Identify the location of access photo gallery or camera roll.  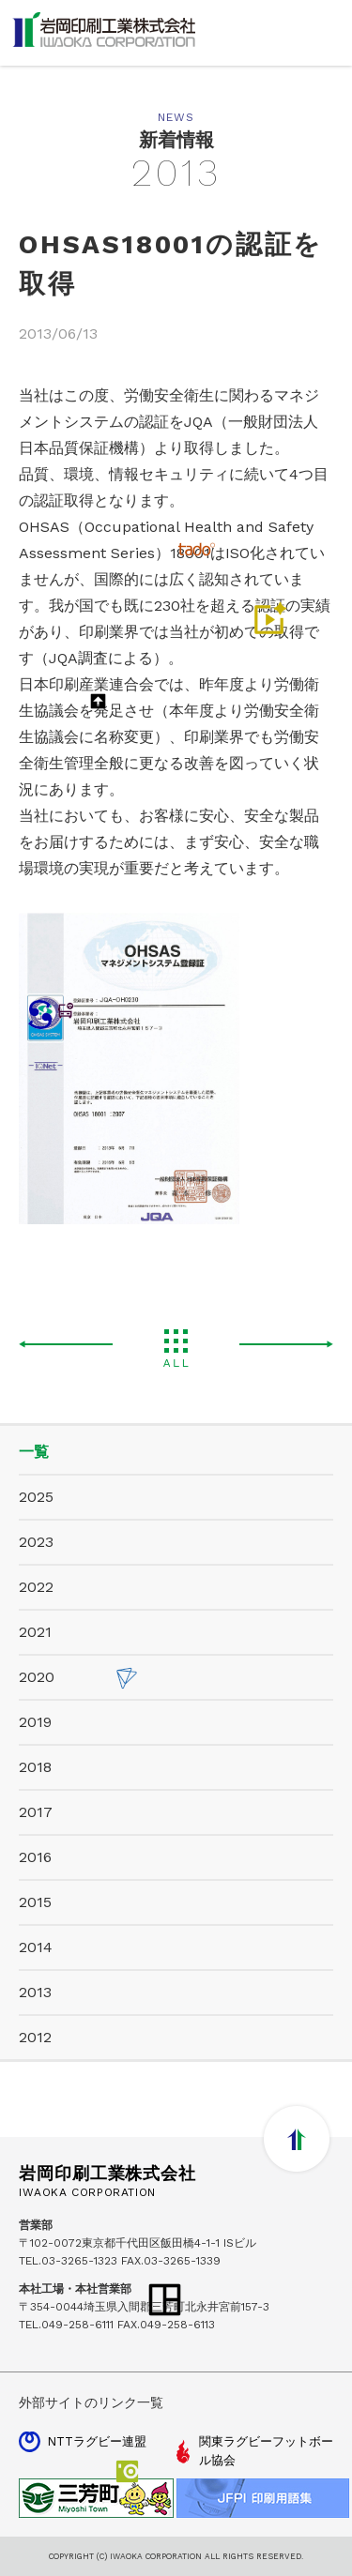
(127, 2471).